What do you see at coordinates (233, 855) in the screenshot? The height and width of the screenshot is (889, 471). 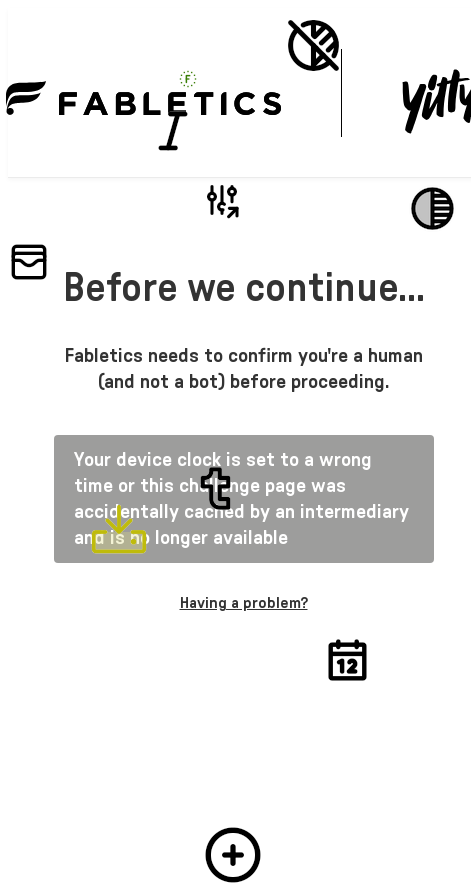 I see `add a new item` at bounding box center [233, 855].